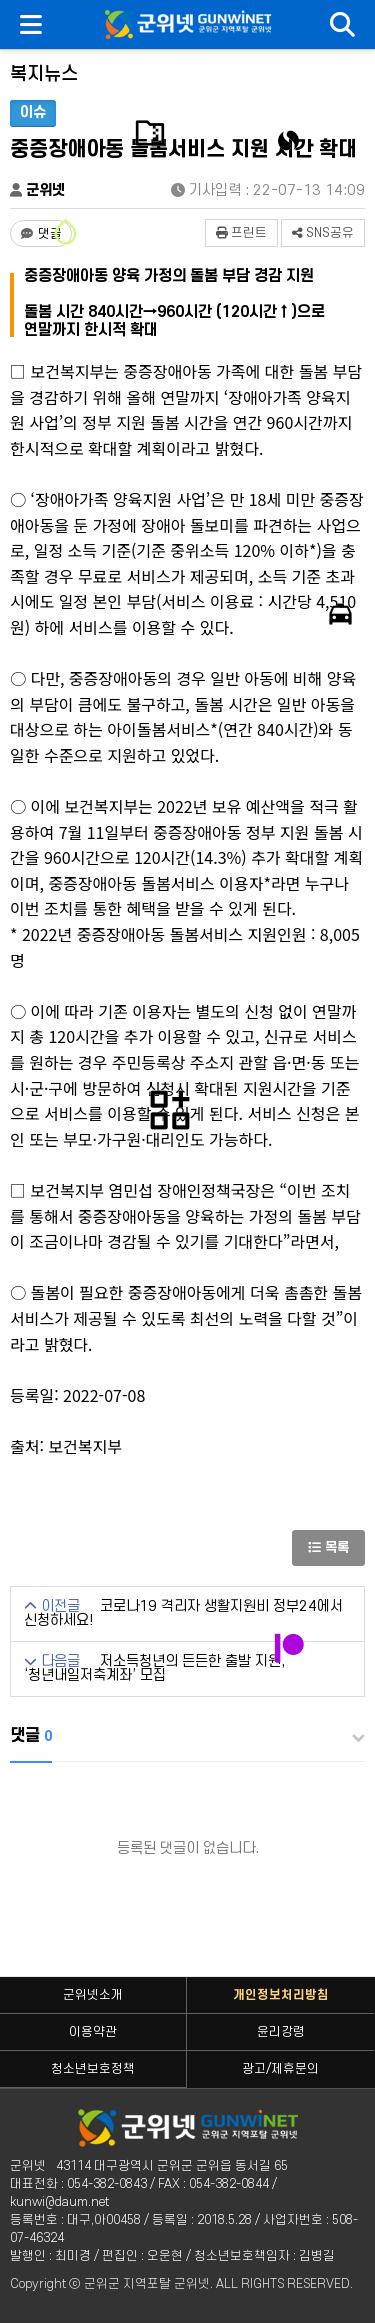 This screenshot has width=375, height=2323. I want to click on request a taxi or rideshare, so click(340, 613).